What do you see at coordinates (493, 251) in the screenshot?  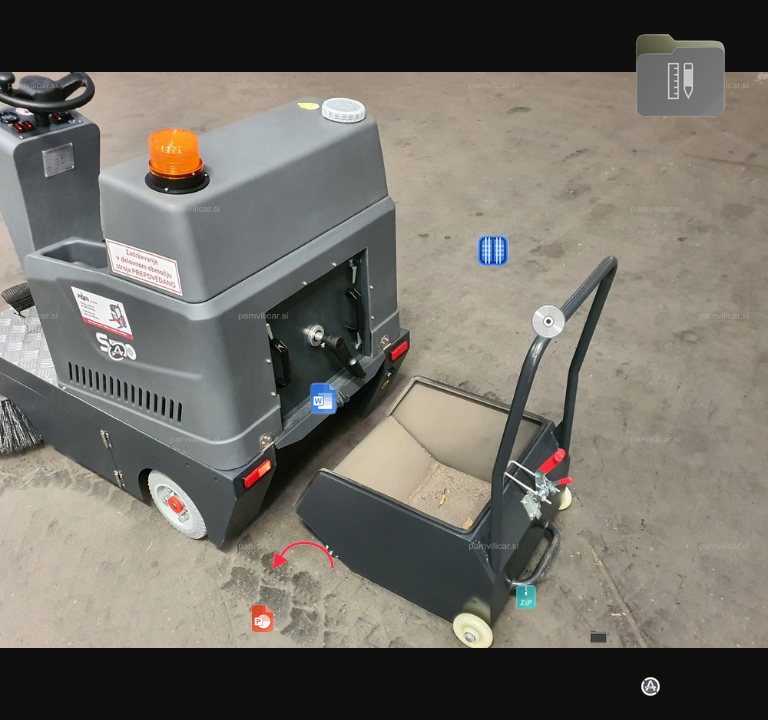 I see `open virtualization container settings` at bounding box center [493, 251].